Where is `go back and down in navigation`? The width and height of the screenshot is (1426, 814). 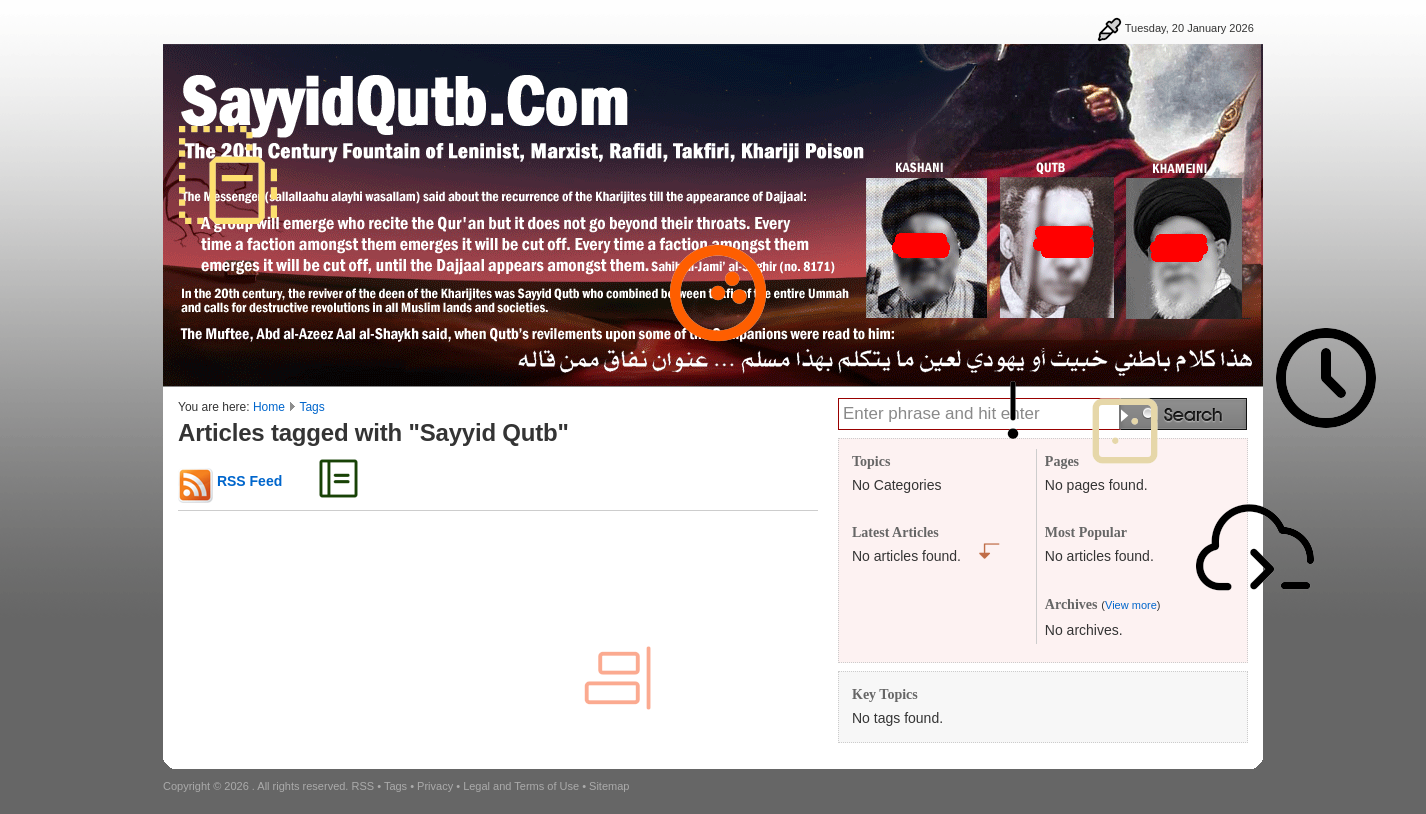 go back and down in navigation is located at coordinates (988, 549).